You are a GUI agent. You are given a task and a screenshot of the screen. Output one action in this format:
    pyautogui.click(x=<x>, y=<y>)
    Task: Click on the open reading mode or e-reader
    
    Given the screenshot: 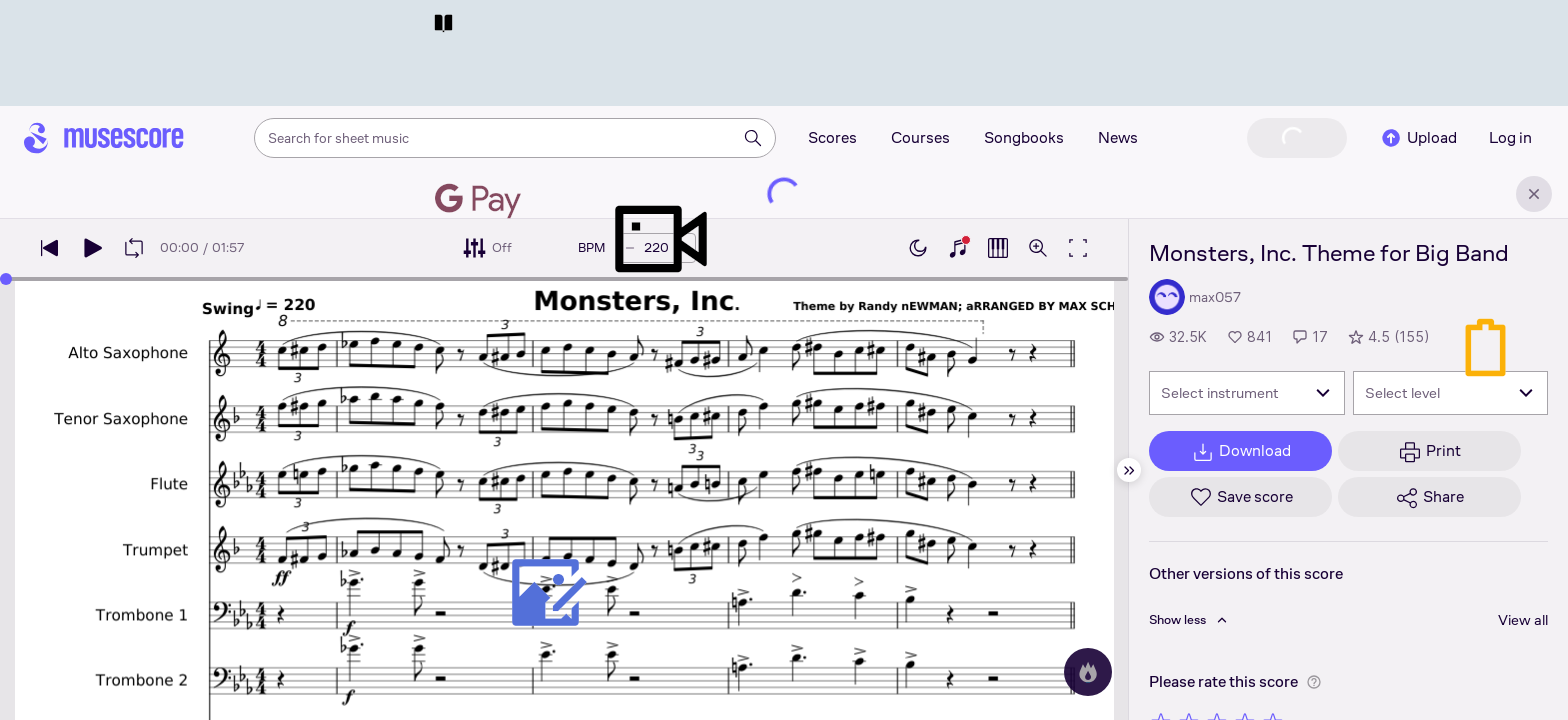 What is the action you would take?
    pyautogui.click(x=443, y=22)
    